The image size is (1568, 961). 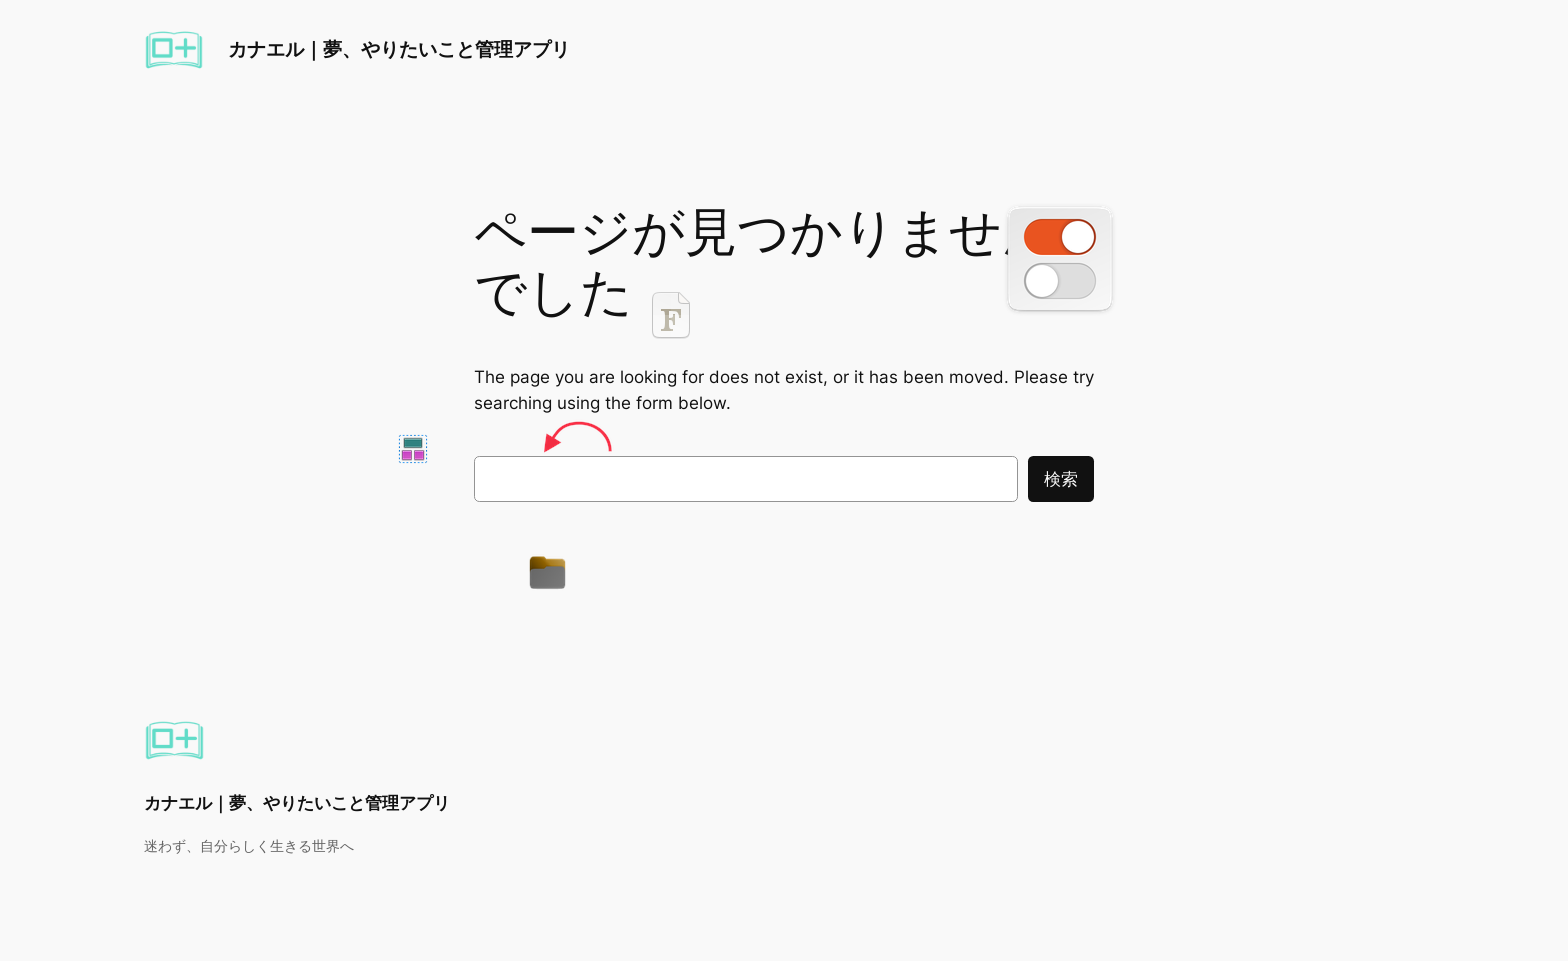 What do you see at coordinates (671, 315) in the screenshot?
I see `a fortran source code file` at bounding box center [671, 315].